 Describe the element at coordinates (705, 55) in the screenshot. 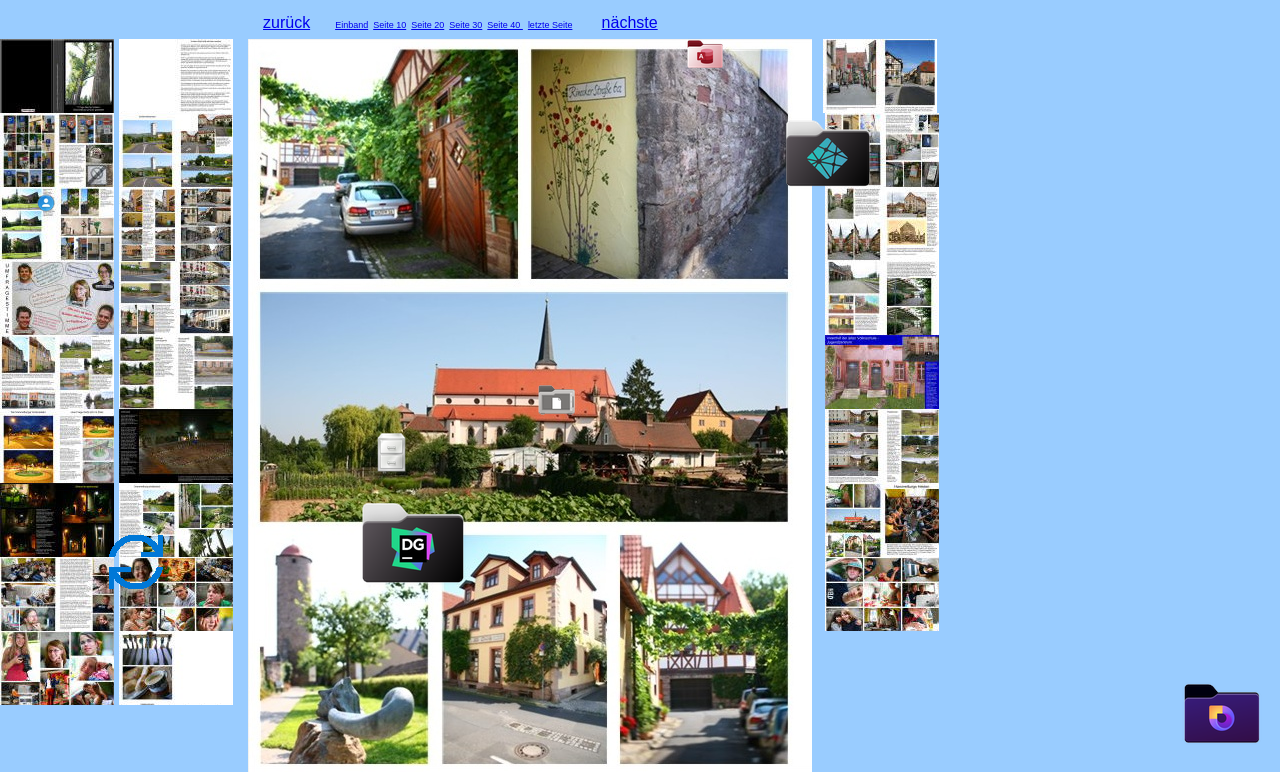

I see `open folder containing Microsoft Access database files` at that location.